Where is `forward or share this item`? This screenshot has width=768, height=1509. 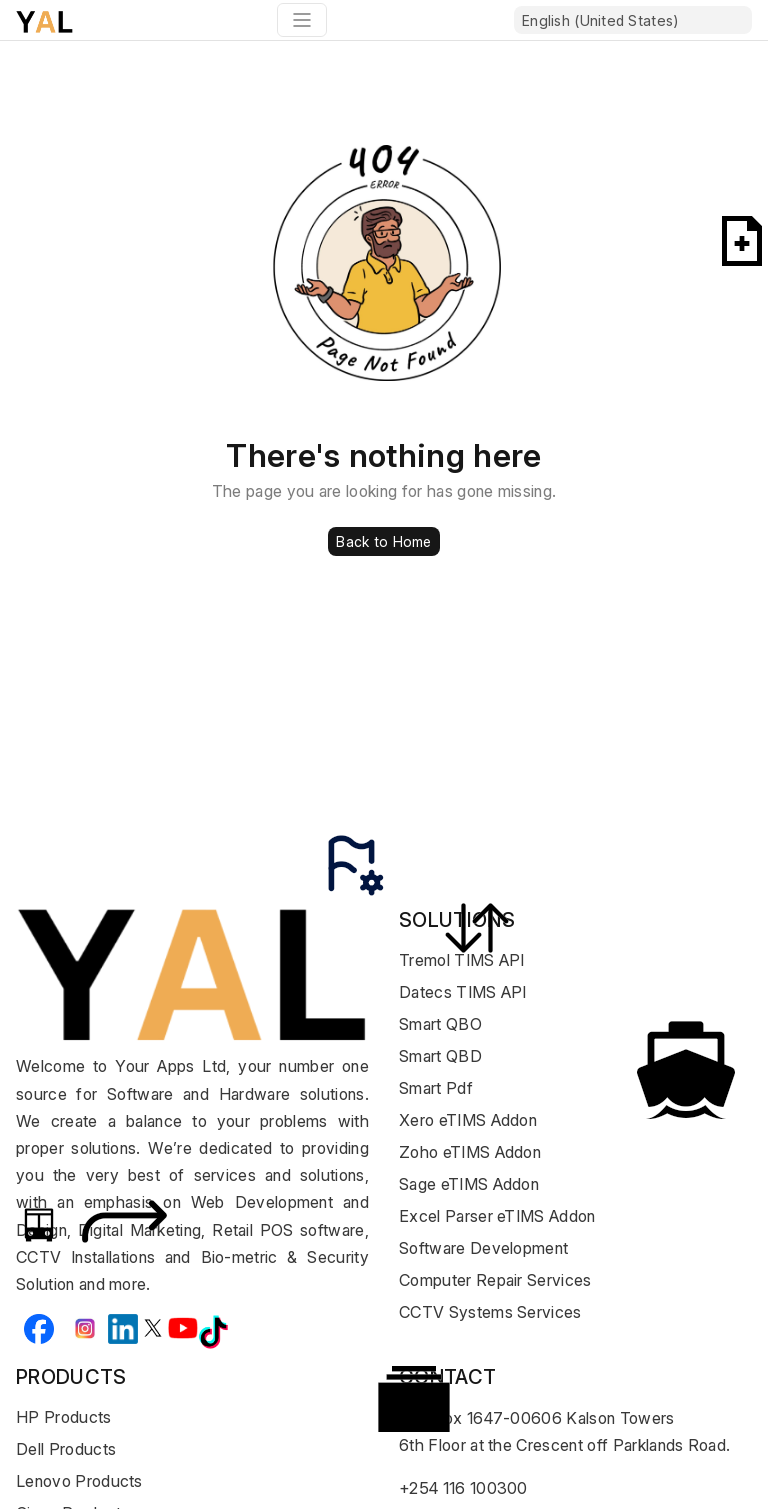 forward or share this item is located at coordinates (124, 1221).